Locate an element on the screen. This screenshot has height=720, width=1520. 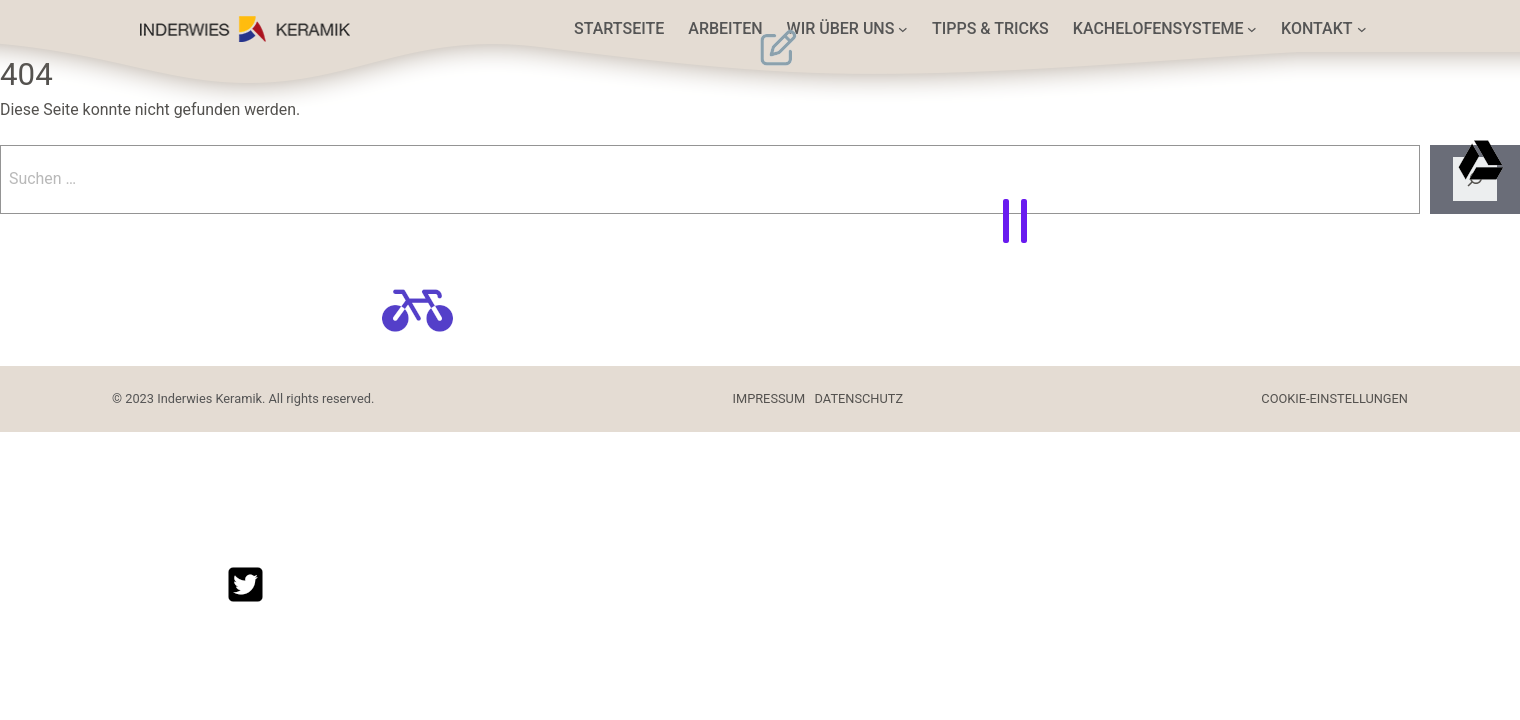
share to Twitter is located at coordinates (245, 584).